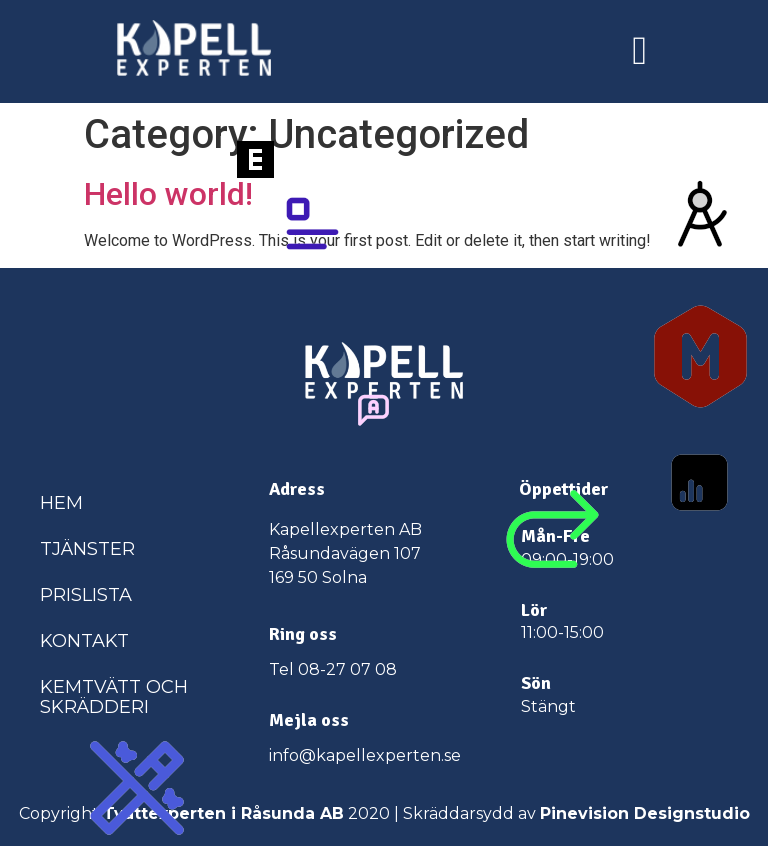 The image size is (768, 846). I want to click on translate message or conversation, so click(373, 408).